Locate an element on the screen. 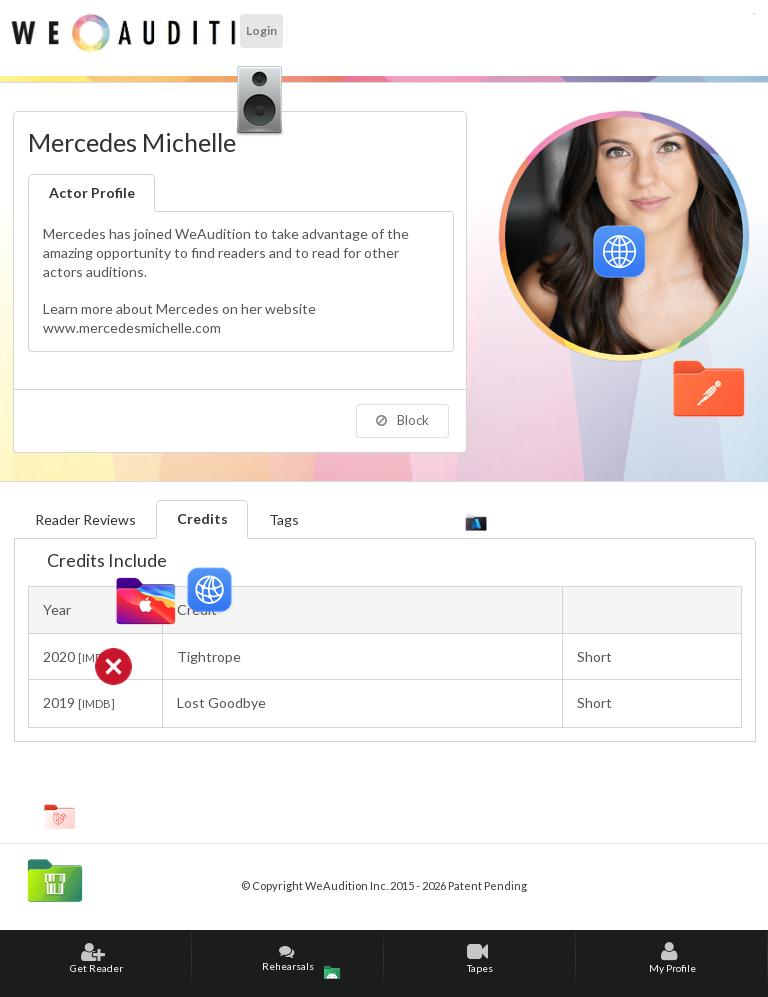 Image resolution: width=768 pixels, height=997 pixels. open folder in macos big sur style is located at coordinates (145, 602).